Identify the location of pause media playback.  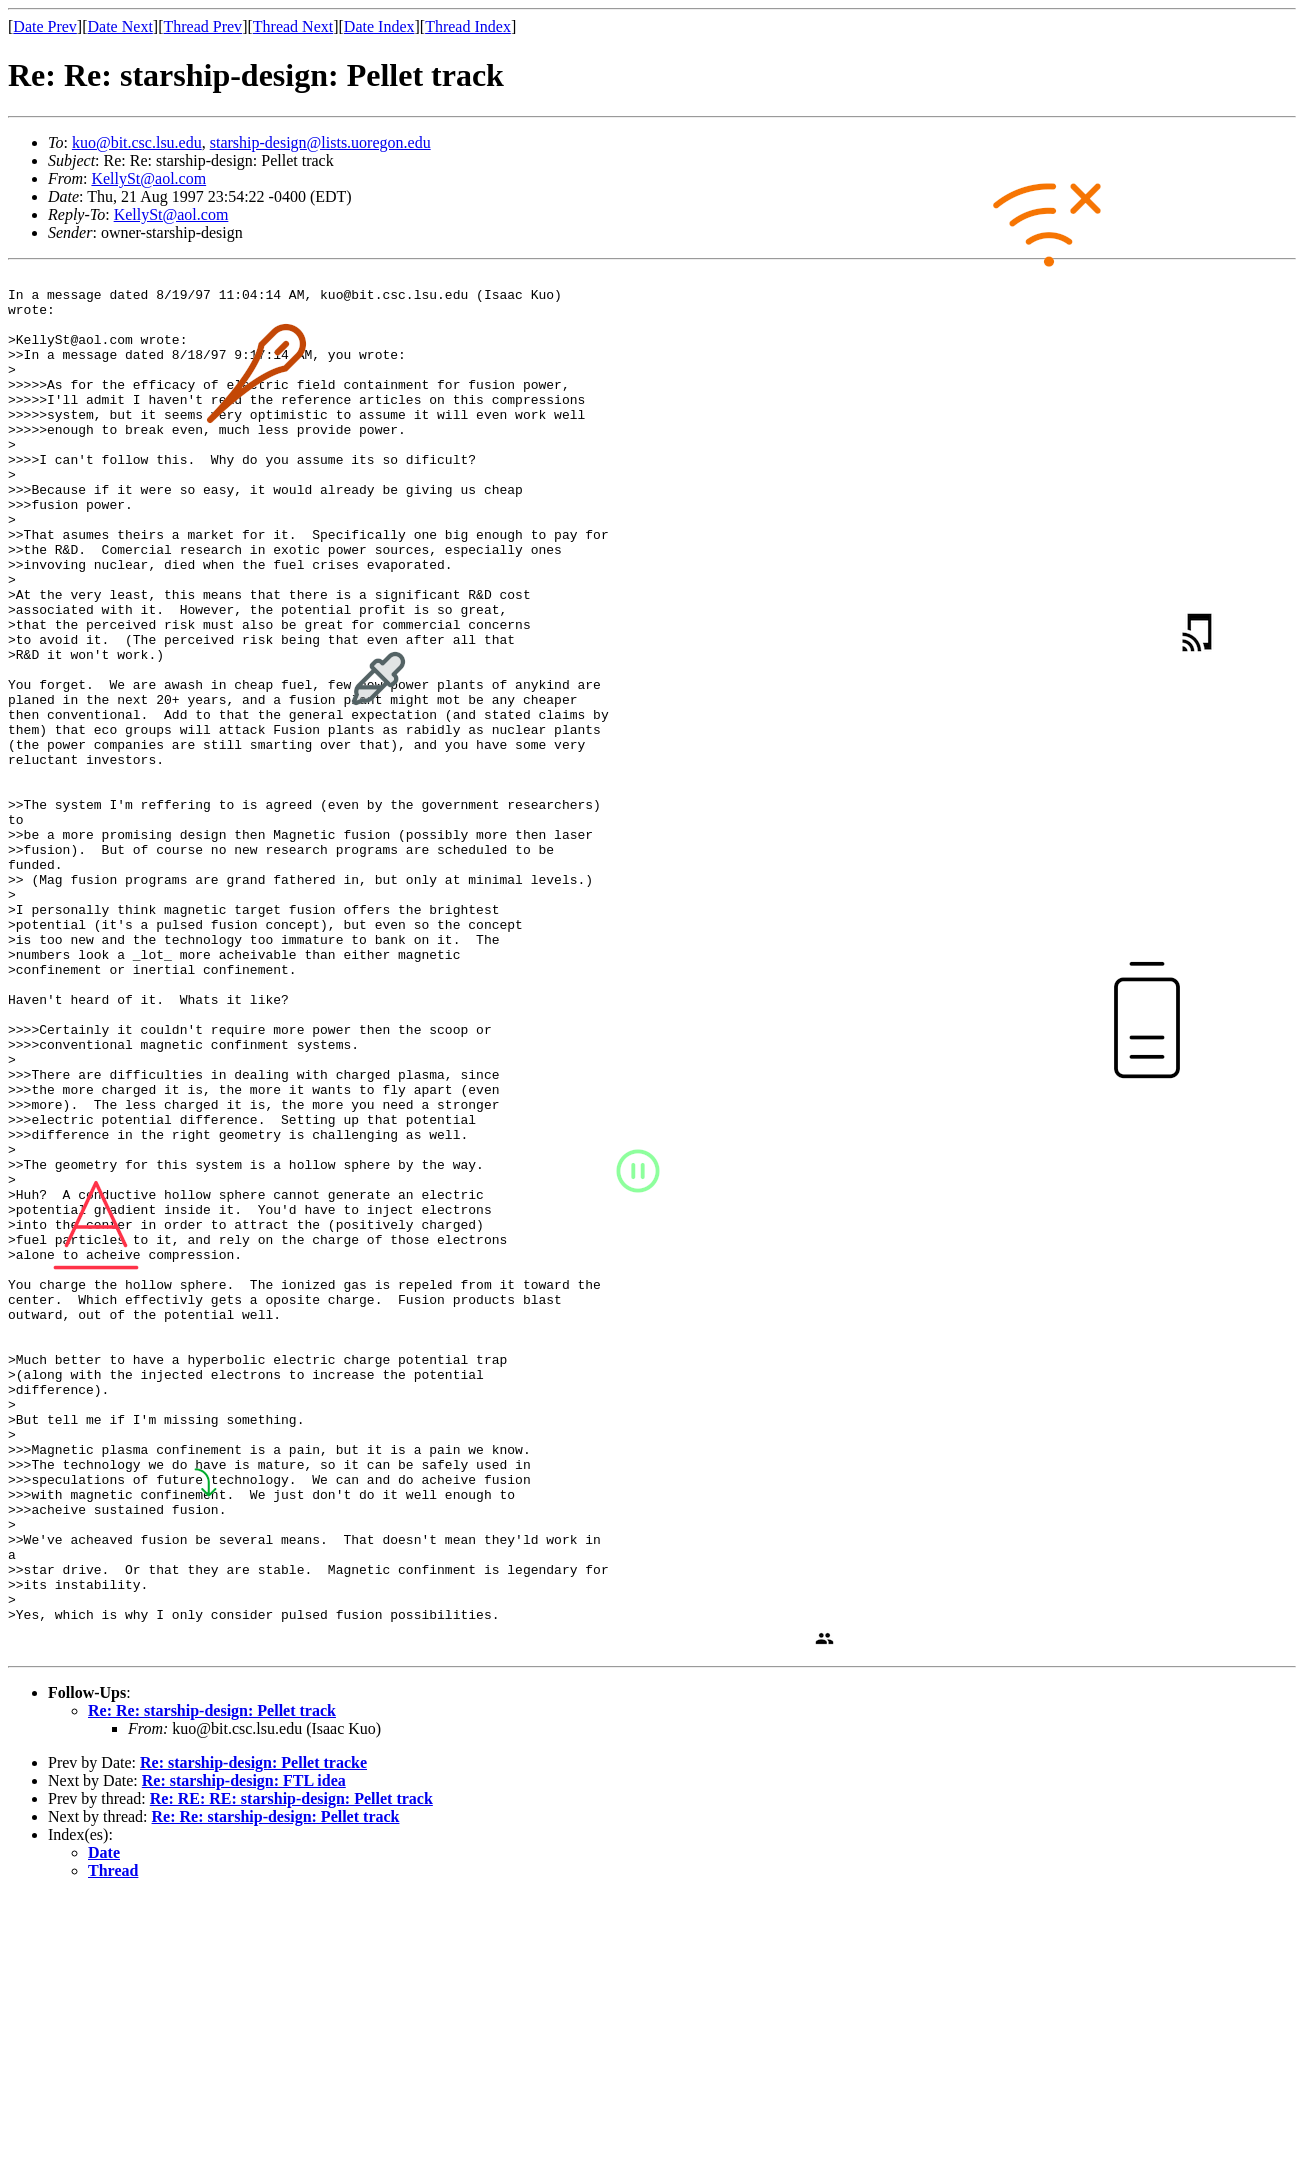
(638, 1171).